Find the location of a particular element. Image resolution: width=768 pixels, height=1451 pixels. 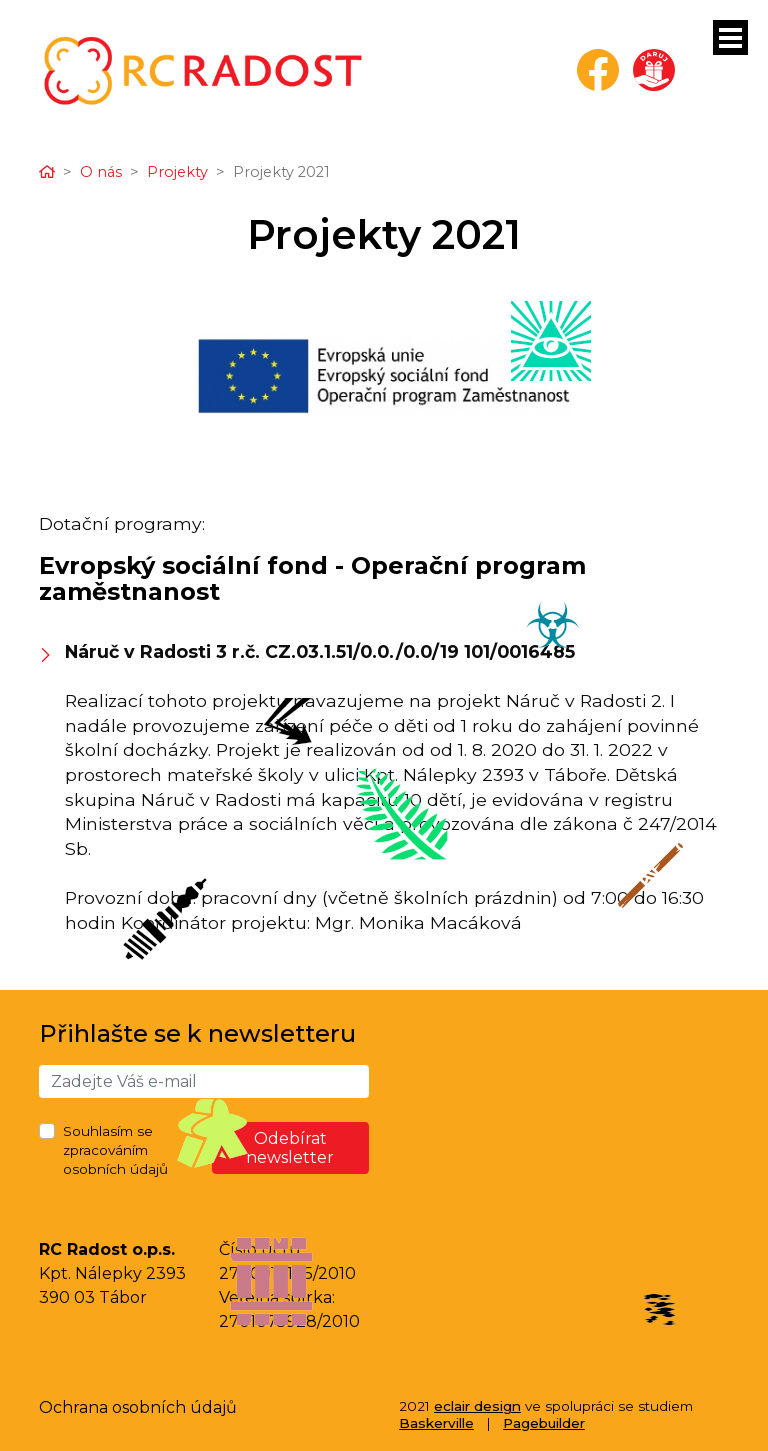

indicates hazardous or dangerous content is located at coordinates (552, 625).